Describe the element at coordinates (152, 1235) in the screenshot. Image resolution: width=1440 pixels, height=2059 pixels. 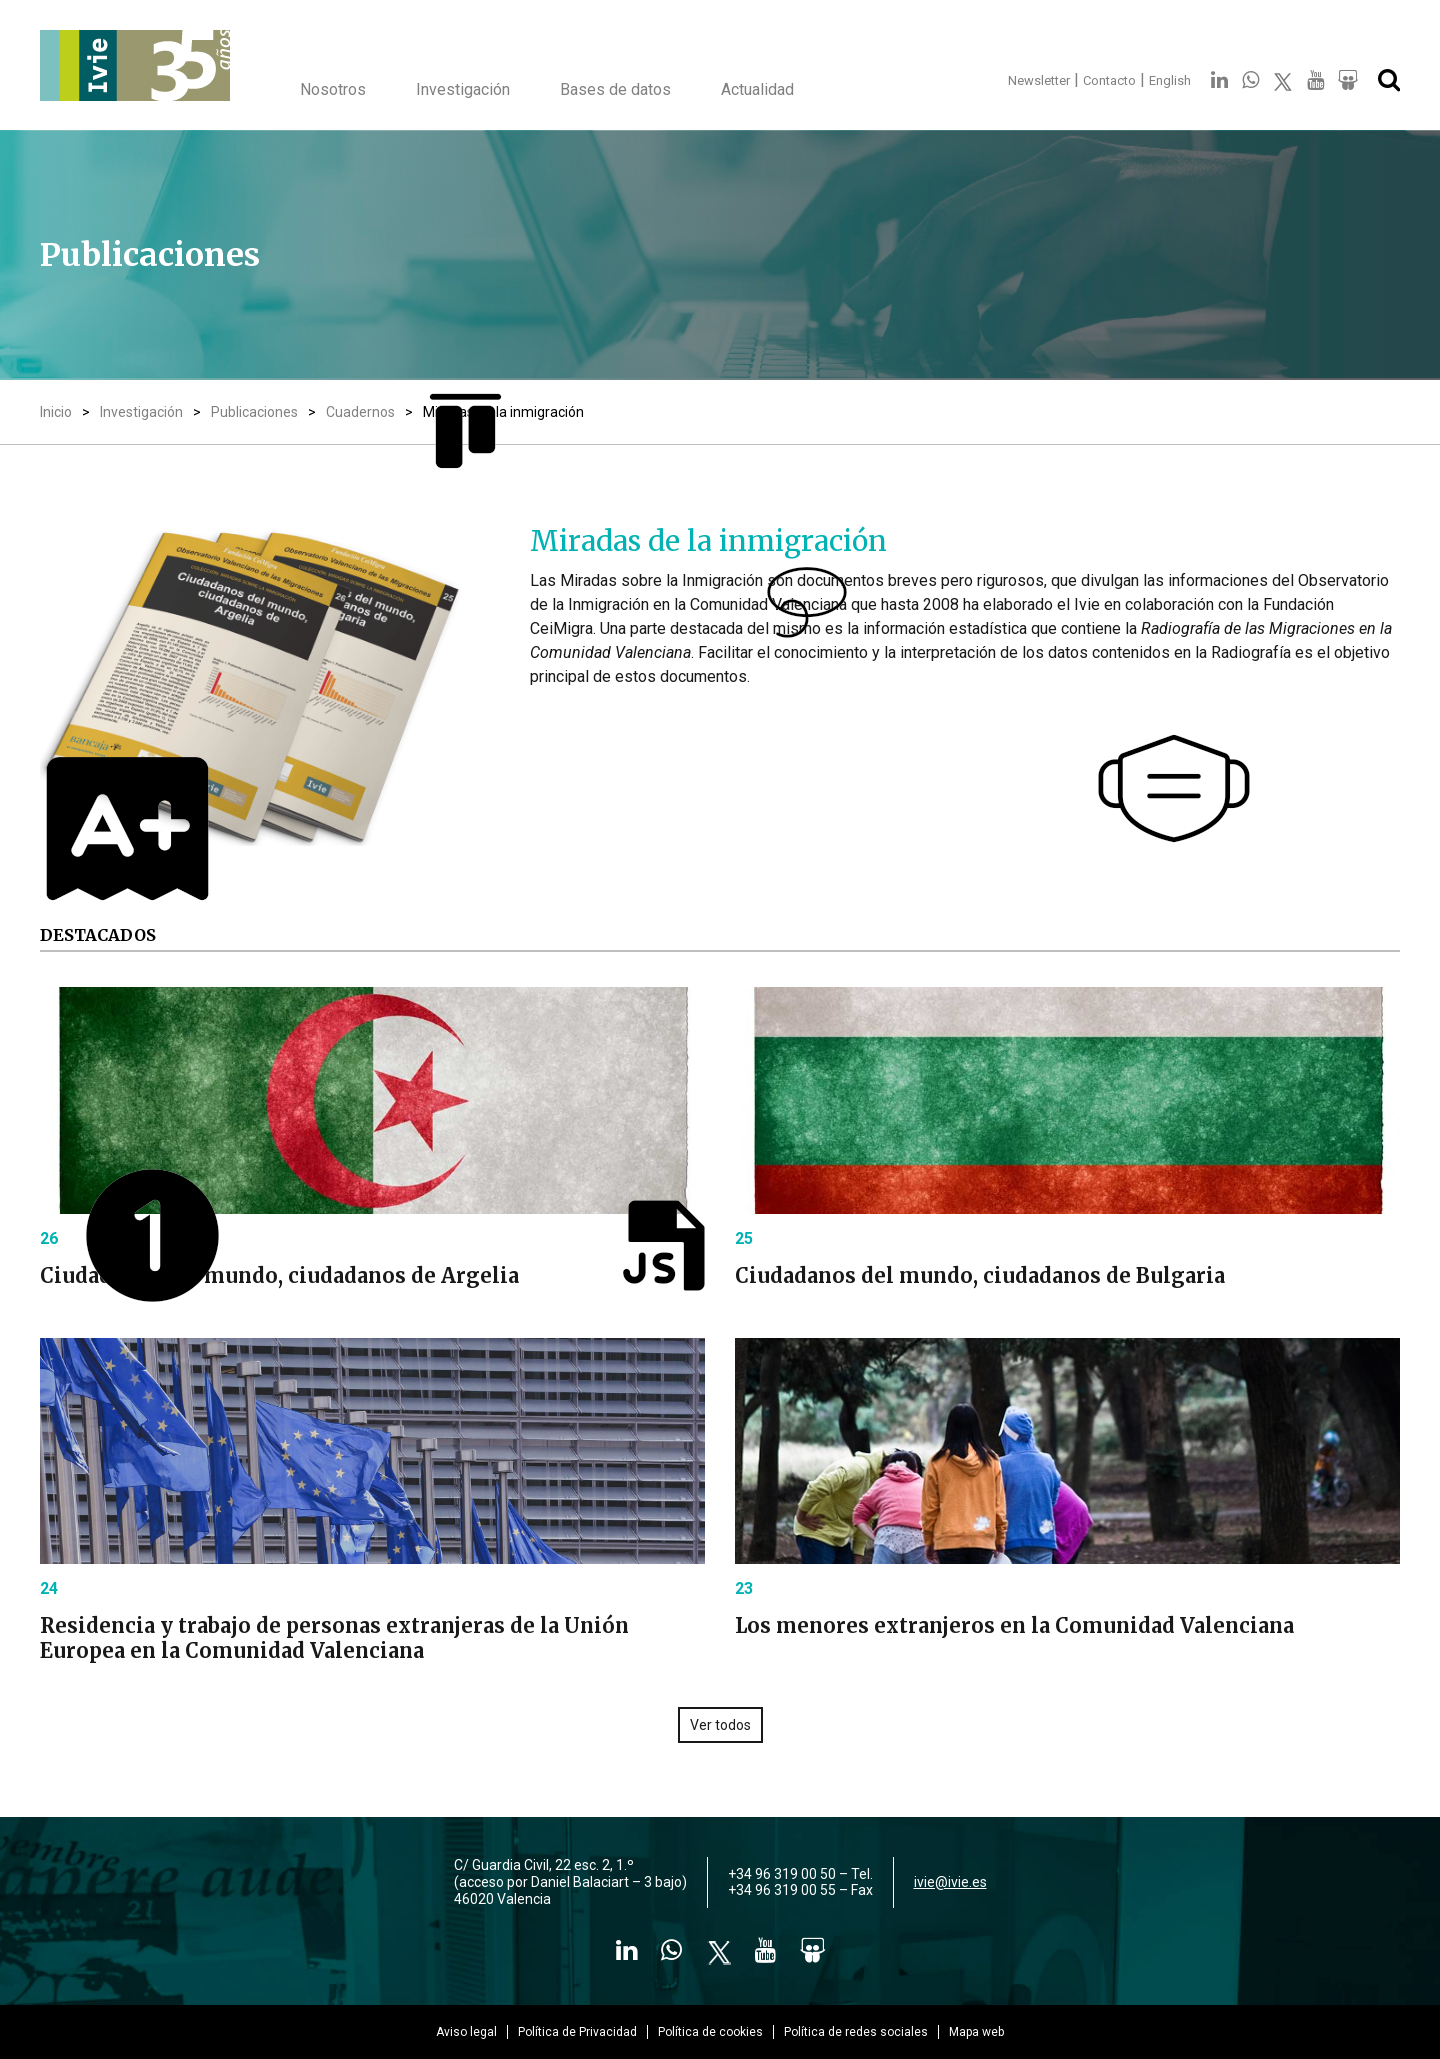
I see `indicates the first step in a process or sequence` at that location.